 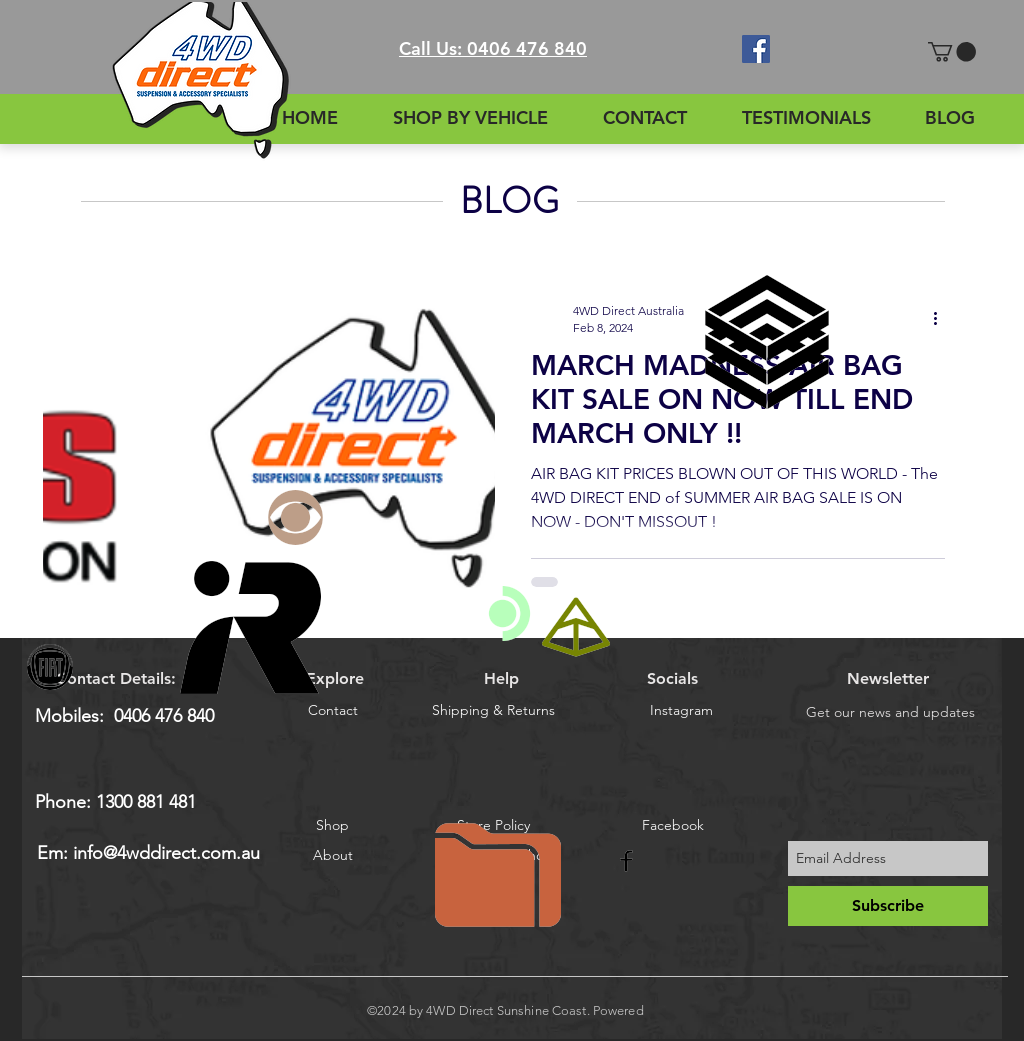 What do you see at coordinates (498, 875) in the screenshot?
I see `open proton drive cloud storage` at bounding box center [498, 875].